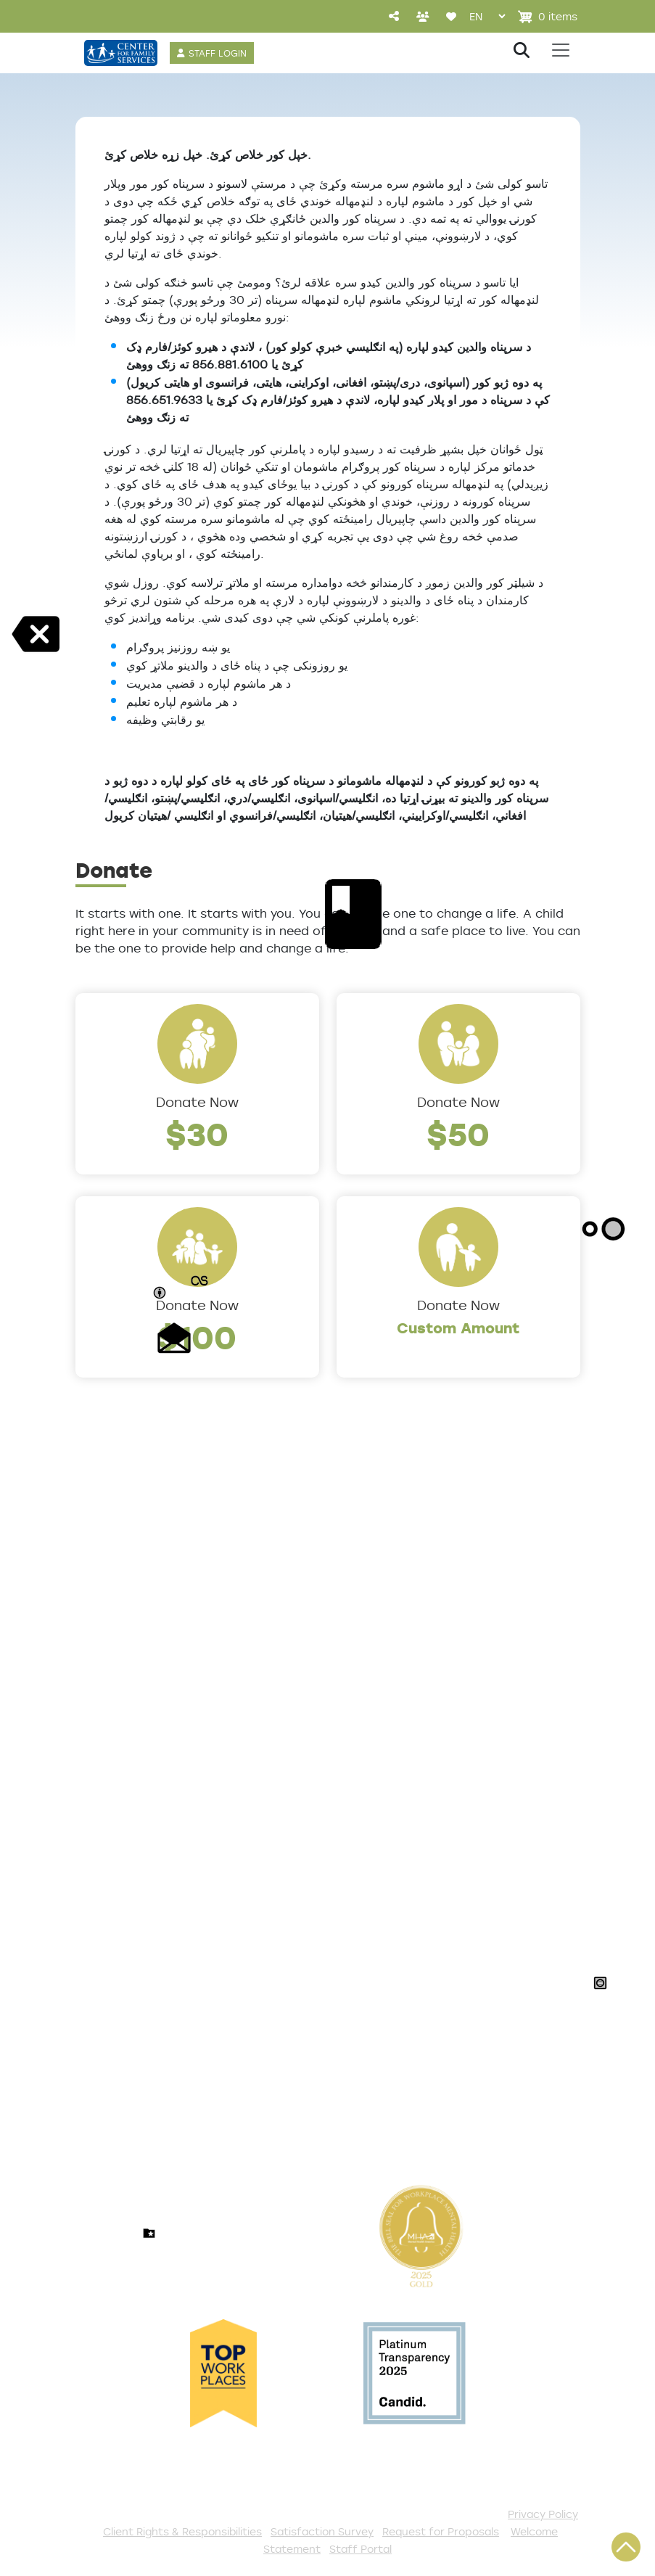 This screenshot has width=655, height=2576. Describe the element at coordinates (149, 2233) in the screenshot. I see `access your starred or favorite files` at that location.